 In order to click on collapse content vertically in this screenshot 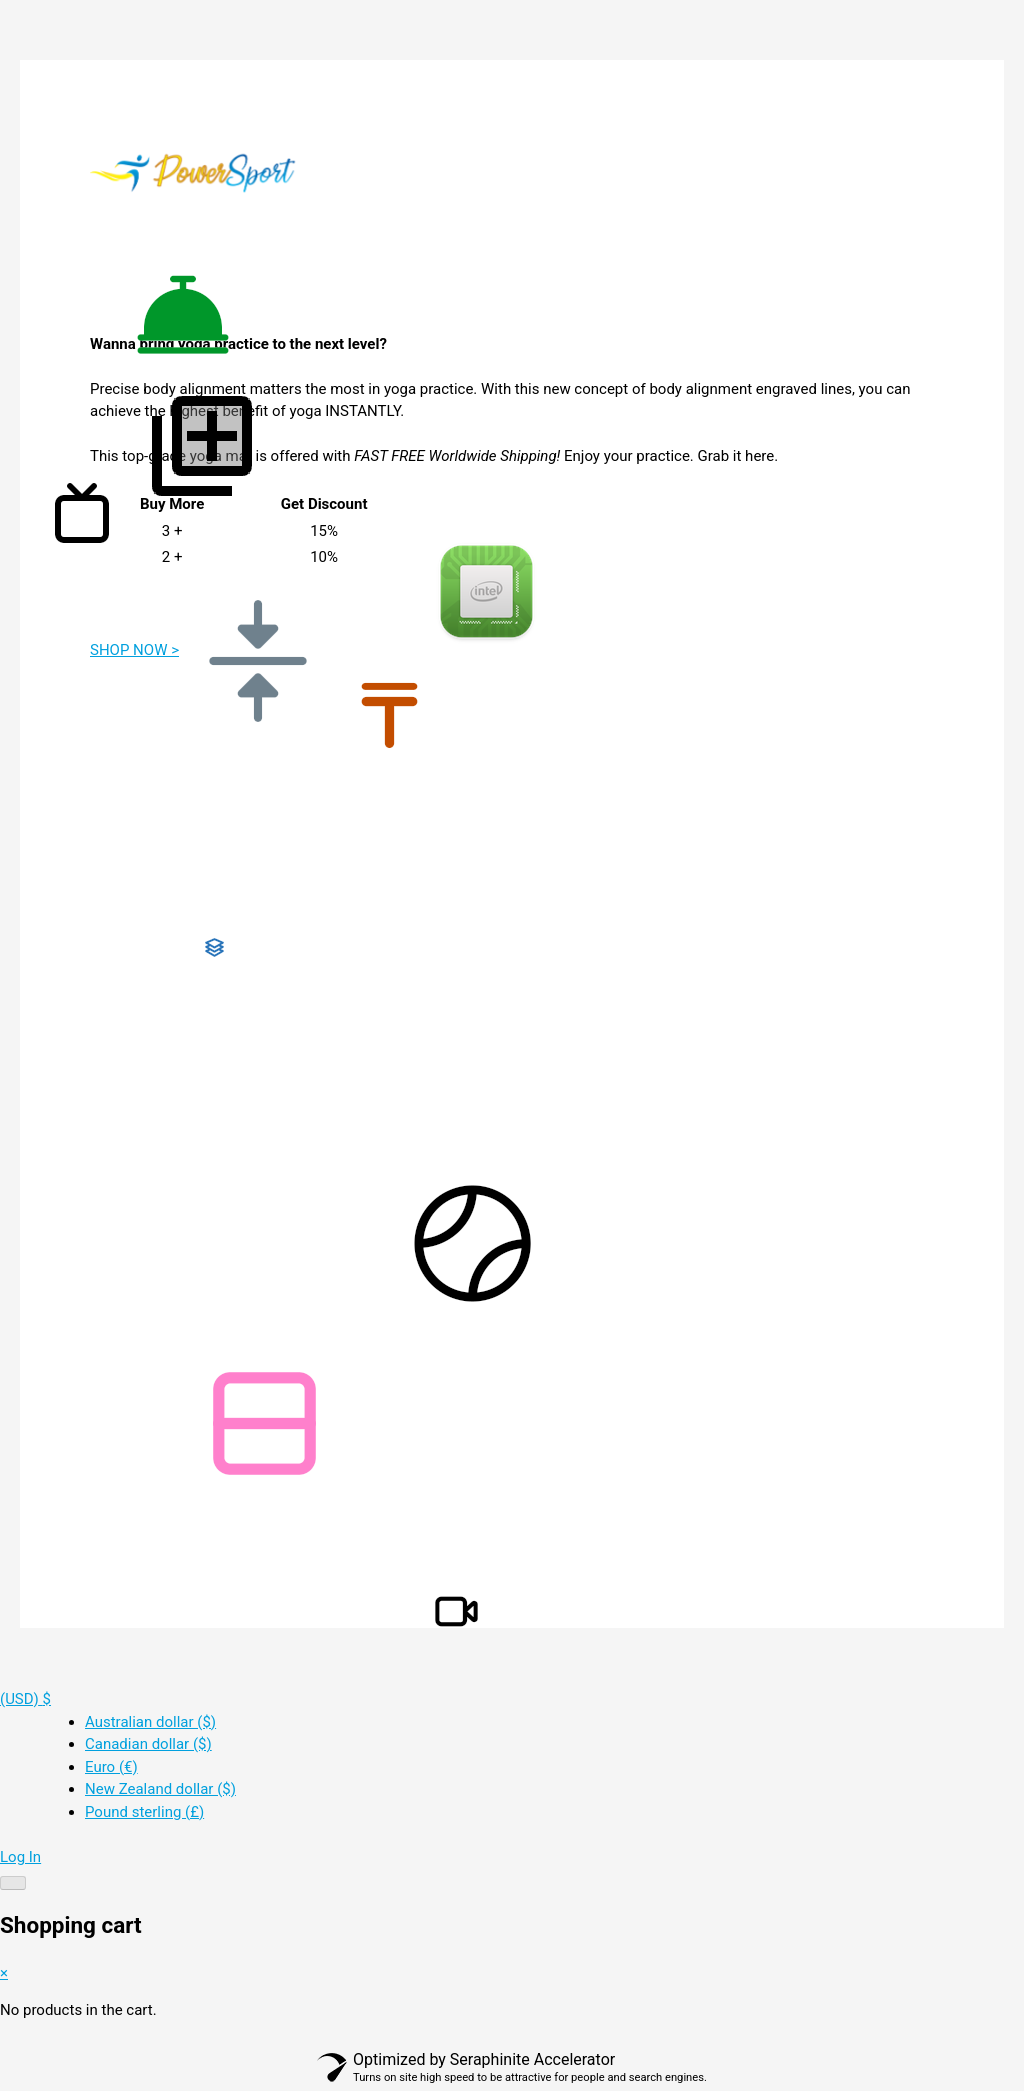, I will do `click(258, 661)`.